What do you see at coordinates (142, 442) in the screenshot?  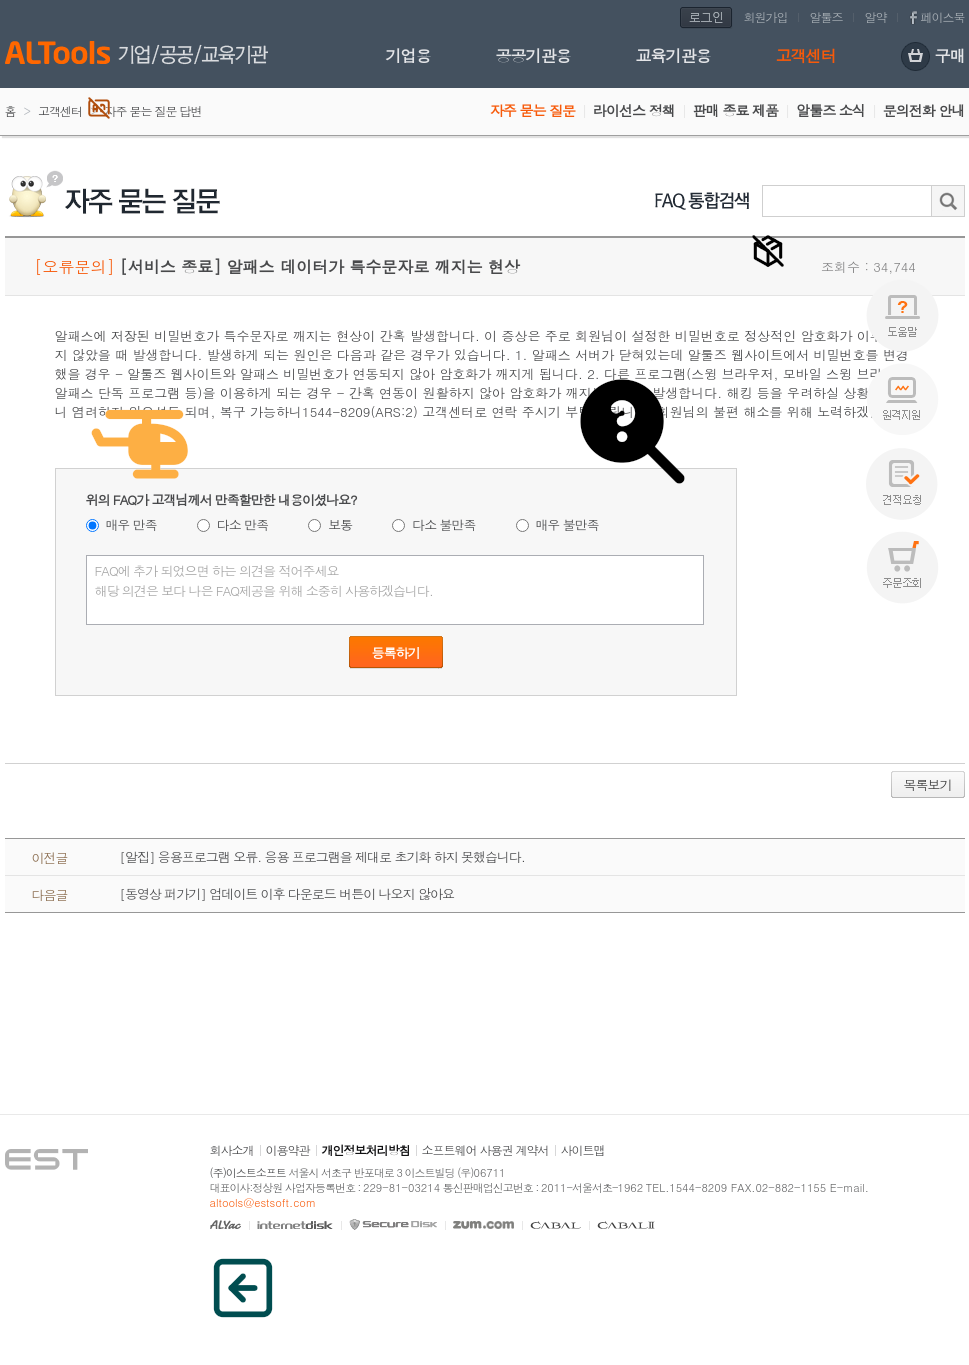 I see `access helicopter or air transport options` at bounding box center [142, 442].